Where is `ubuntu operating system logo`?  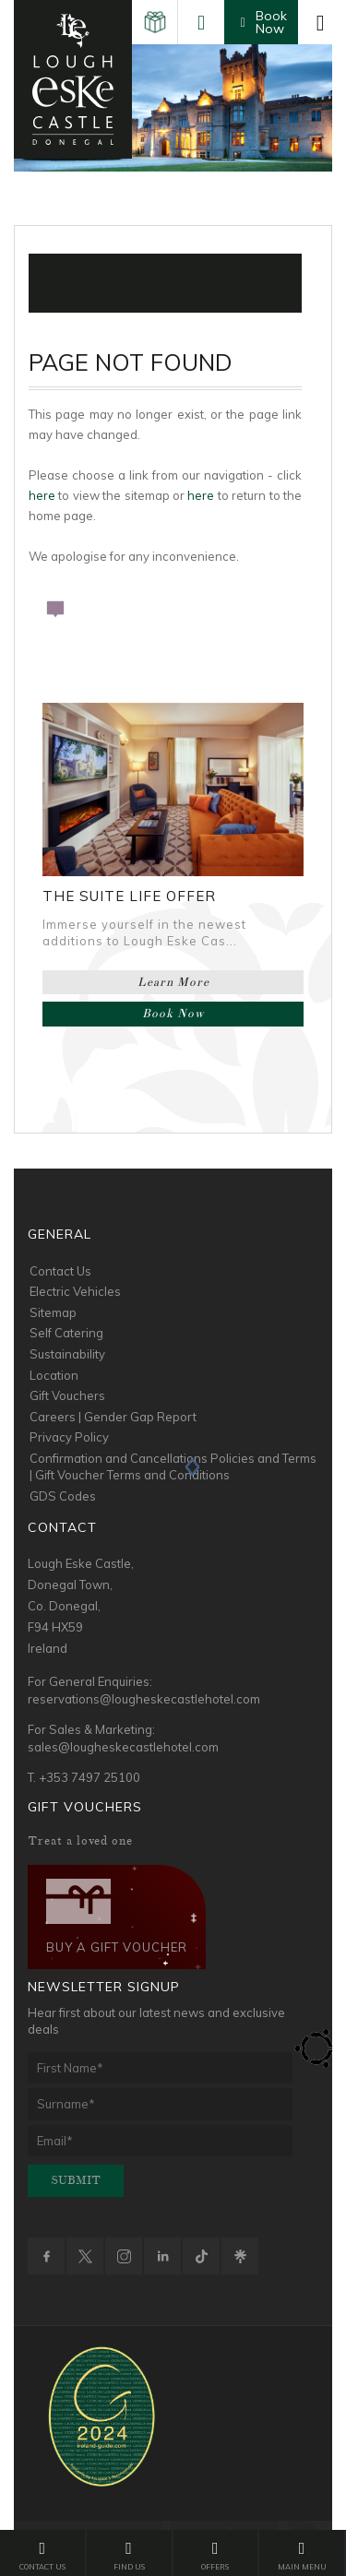 ubuntu operating system logo is located at coordinates (316, 2048).